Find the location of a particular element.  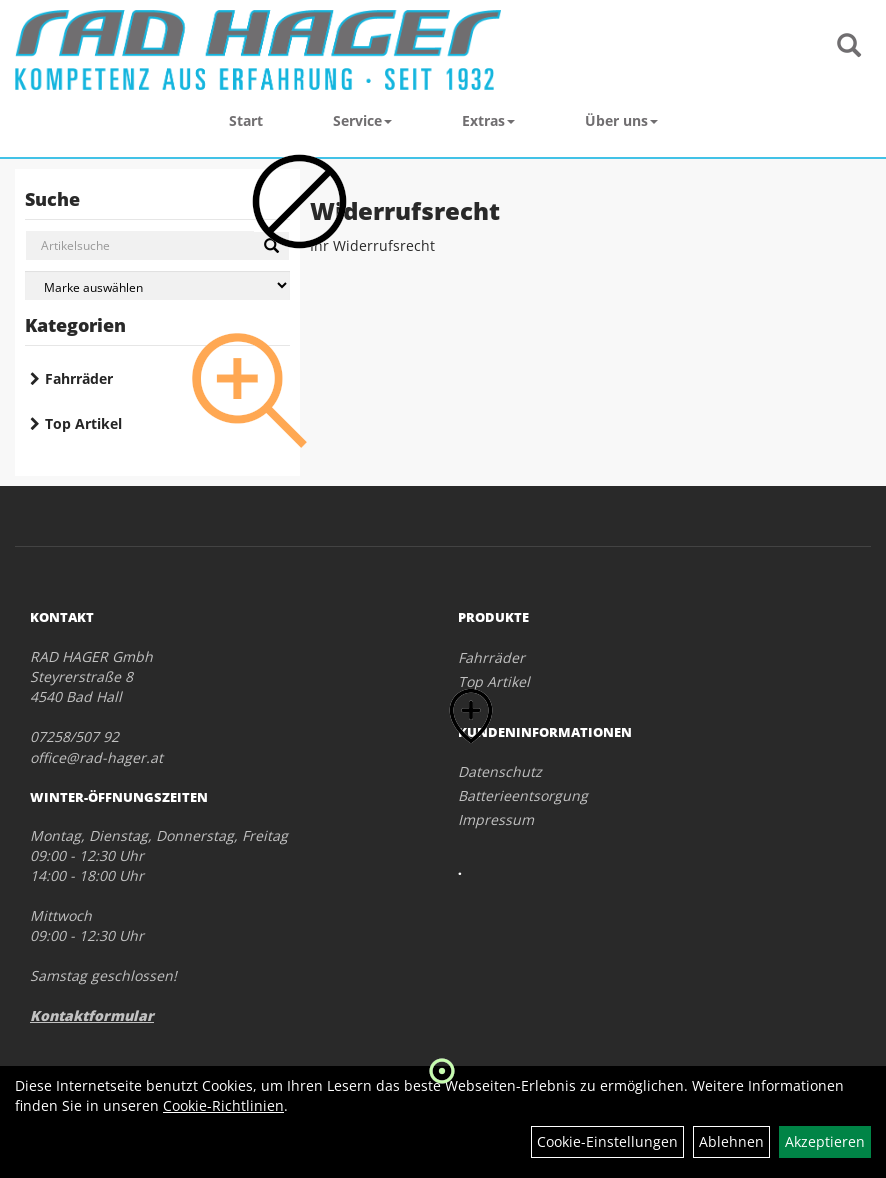

zoom in on the current view is located at coordinates (249, 390).